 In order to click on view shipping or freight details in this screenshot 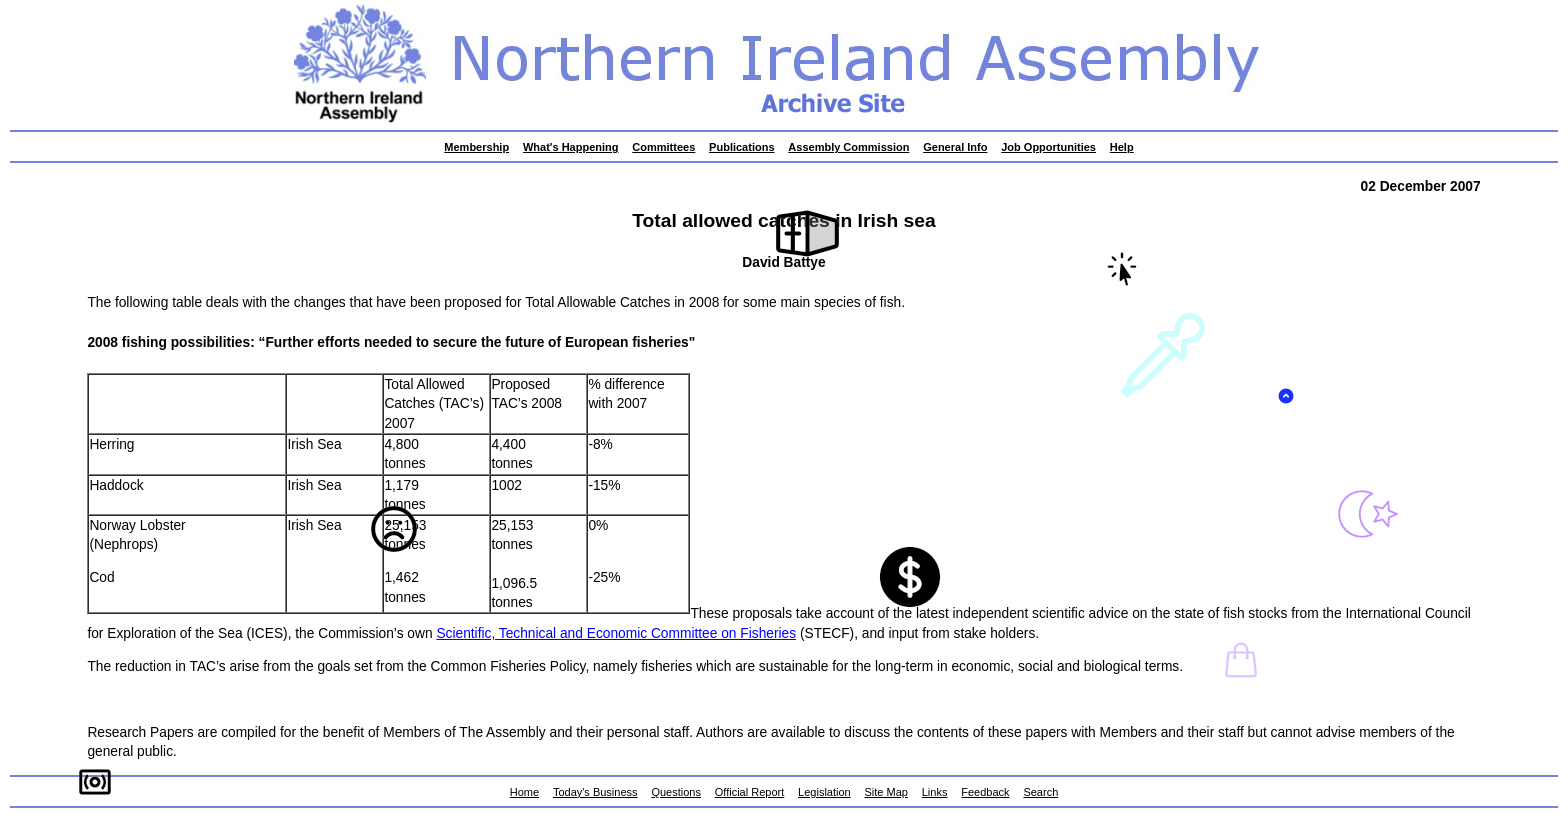, I will do `click(807, 233)`.